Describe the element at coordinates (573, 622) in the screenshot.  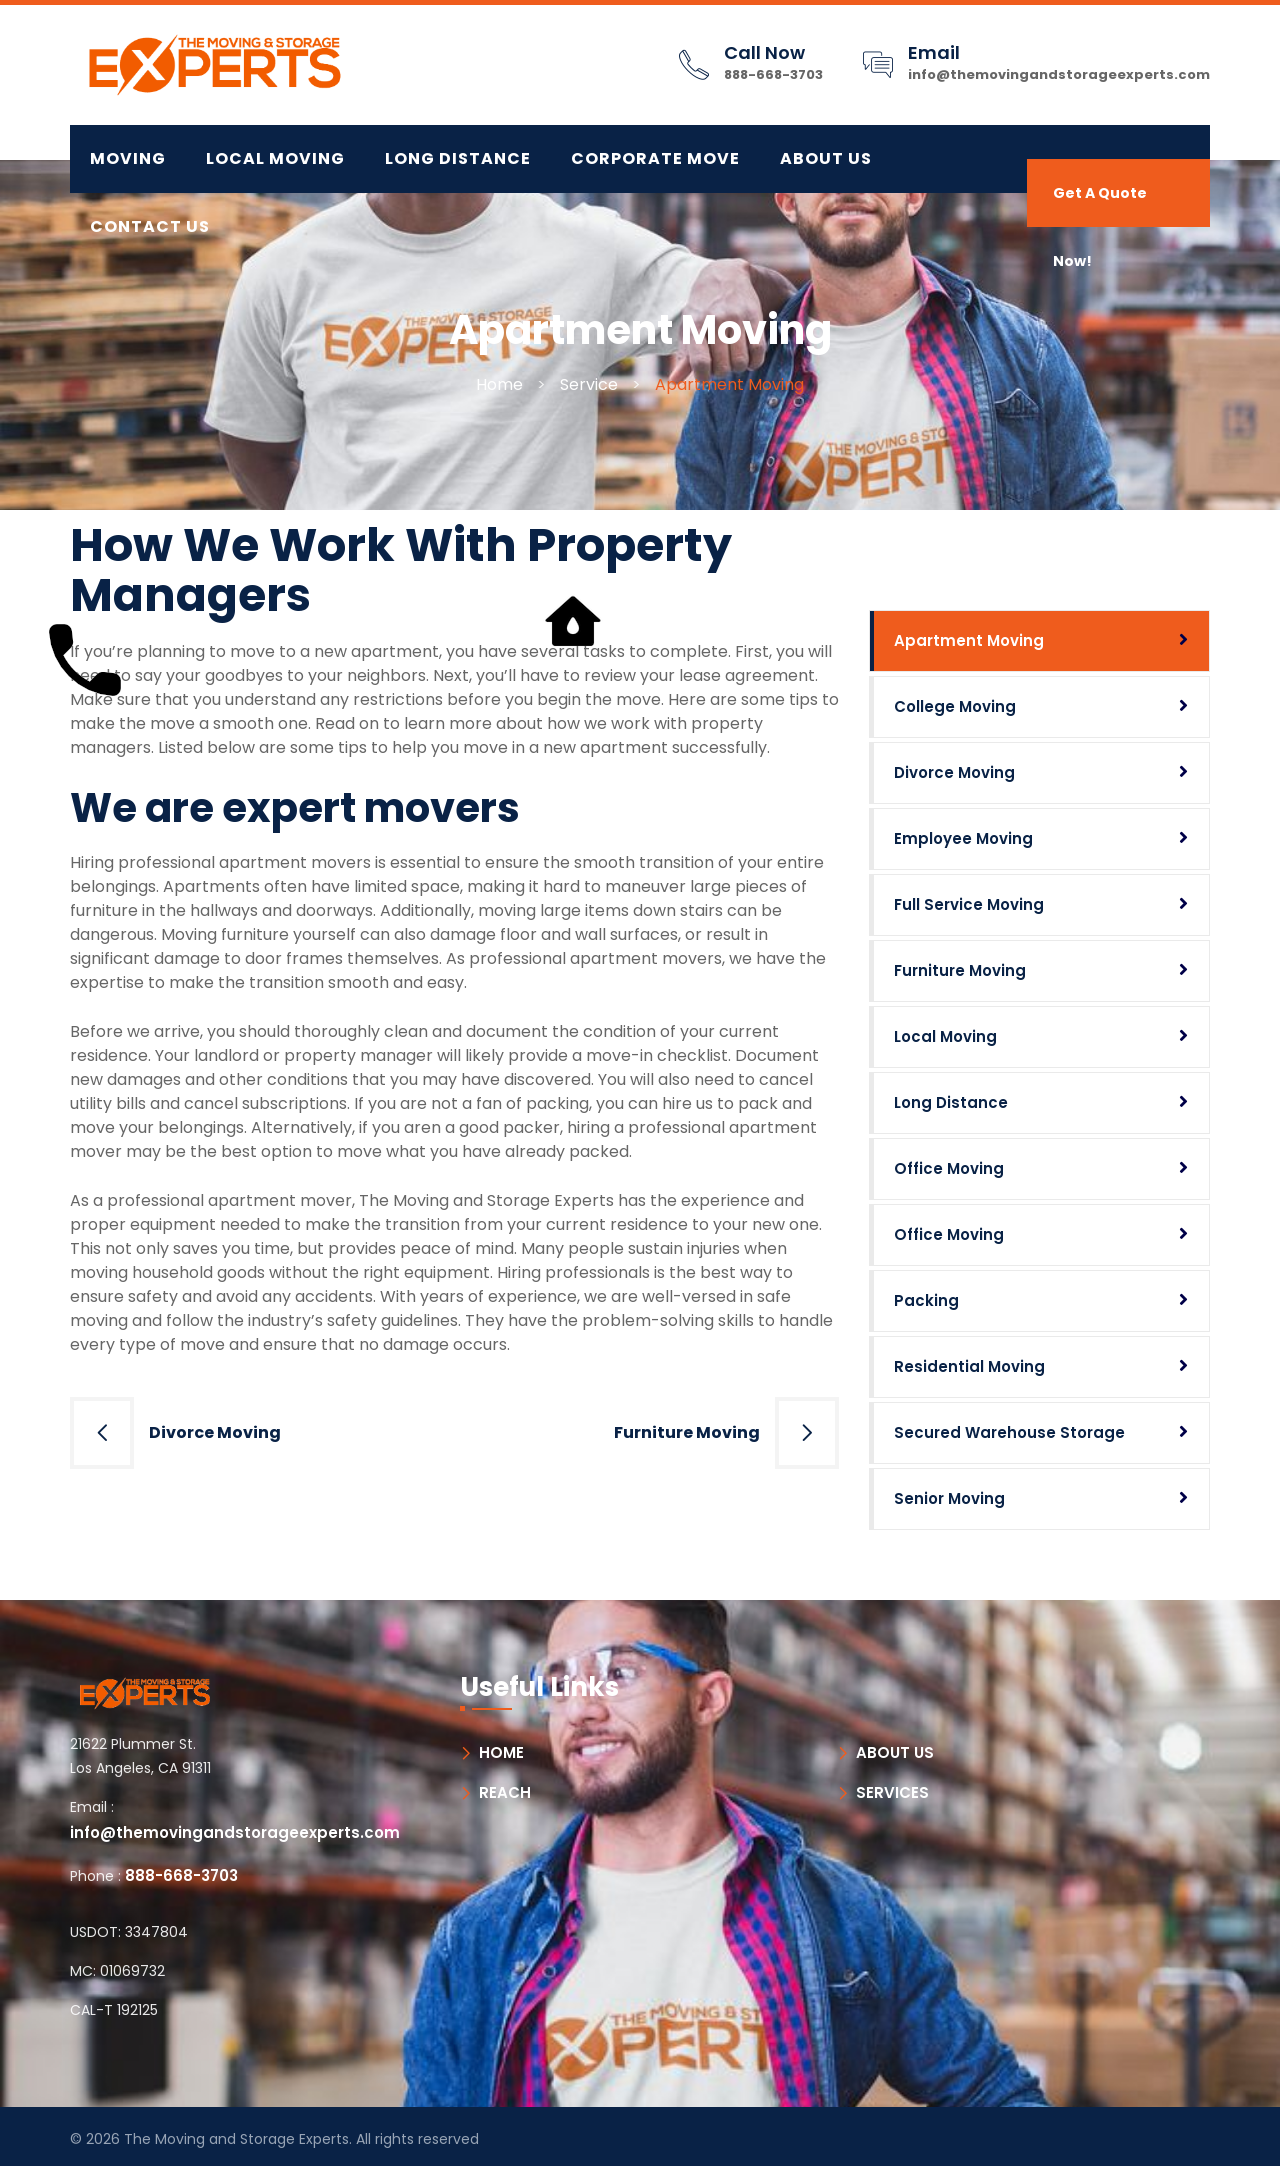
I see `indicates water damage or leak detected in home` at that location.